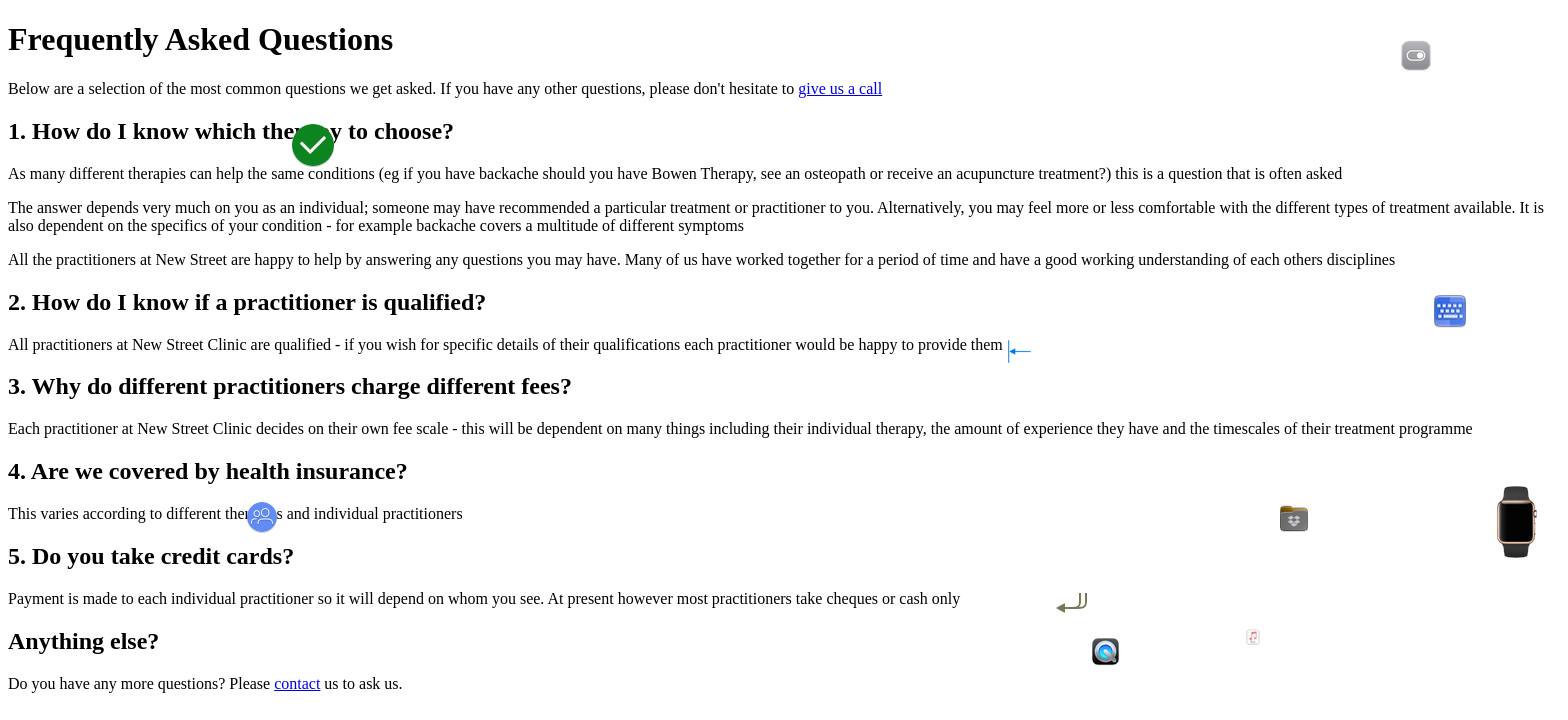  What do you see at coordinates (1071, 601) in the screenshot?
I see `reply to all recipients of an email` at bounding box center [1071, 601].